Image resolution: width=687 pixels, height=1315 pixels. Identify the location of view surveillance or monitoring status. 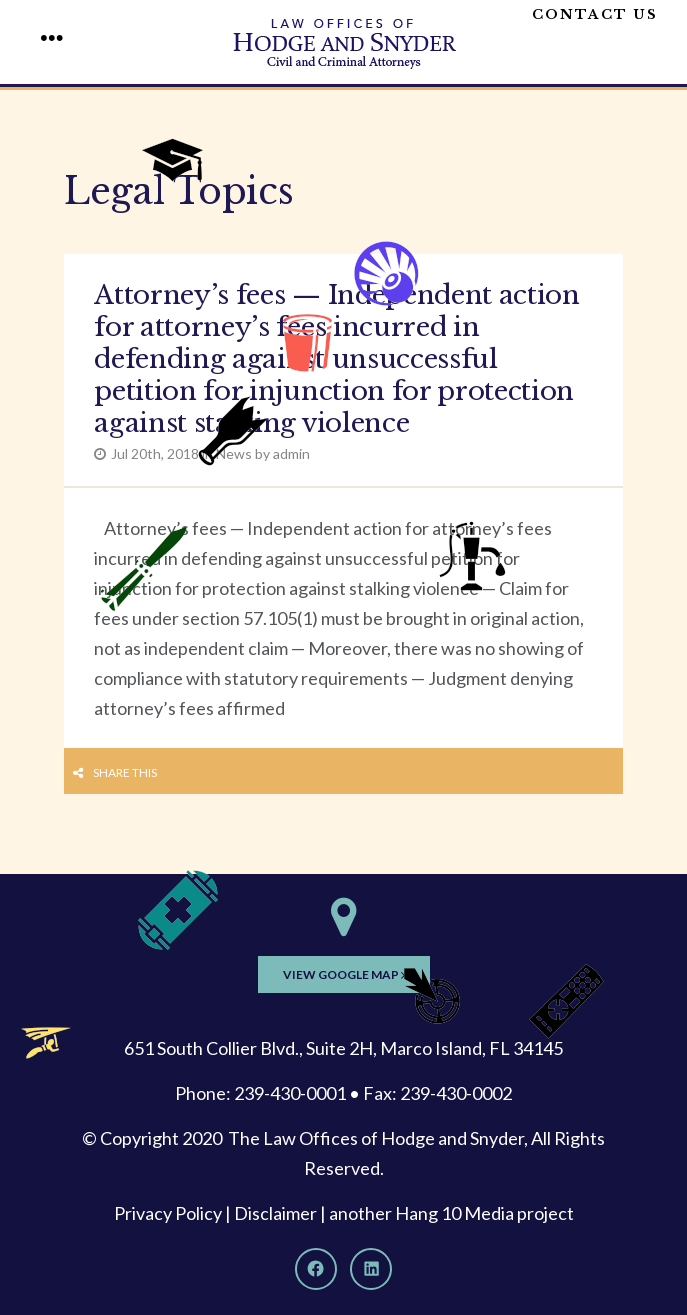
(386, 273).